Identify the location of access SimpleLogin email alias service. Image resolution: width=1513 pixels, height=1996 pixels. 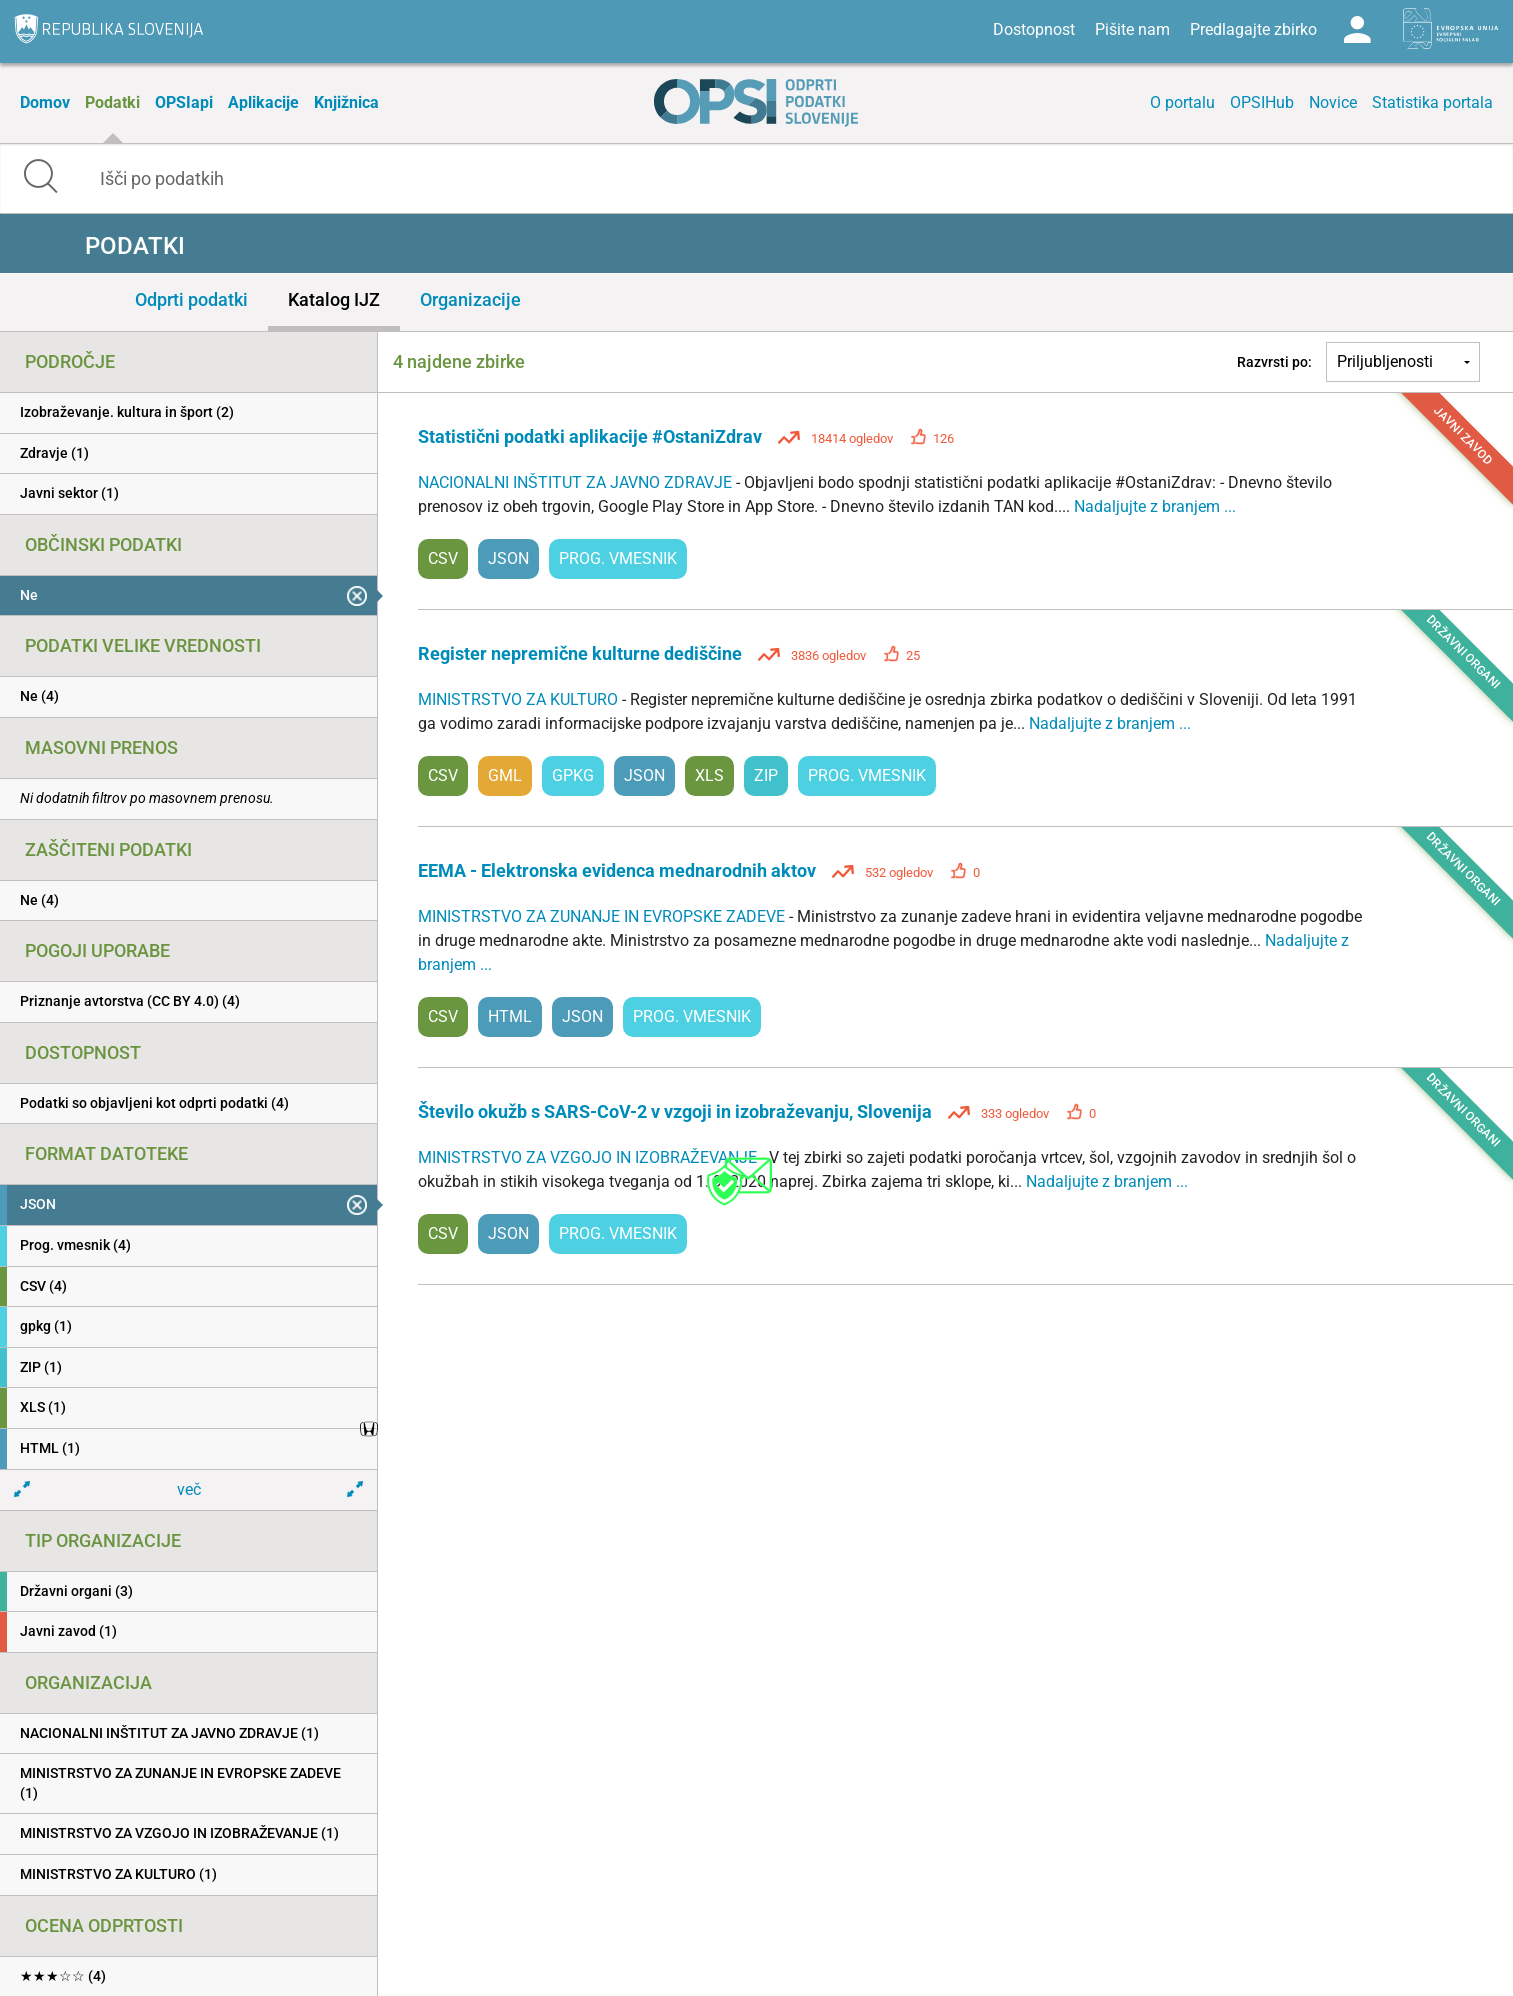
(739, 1181).